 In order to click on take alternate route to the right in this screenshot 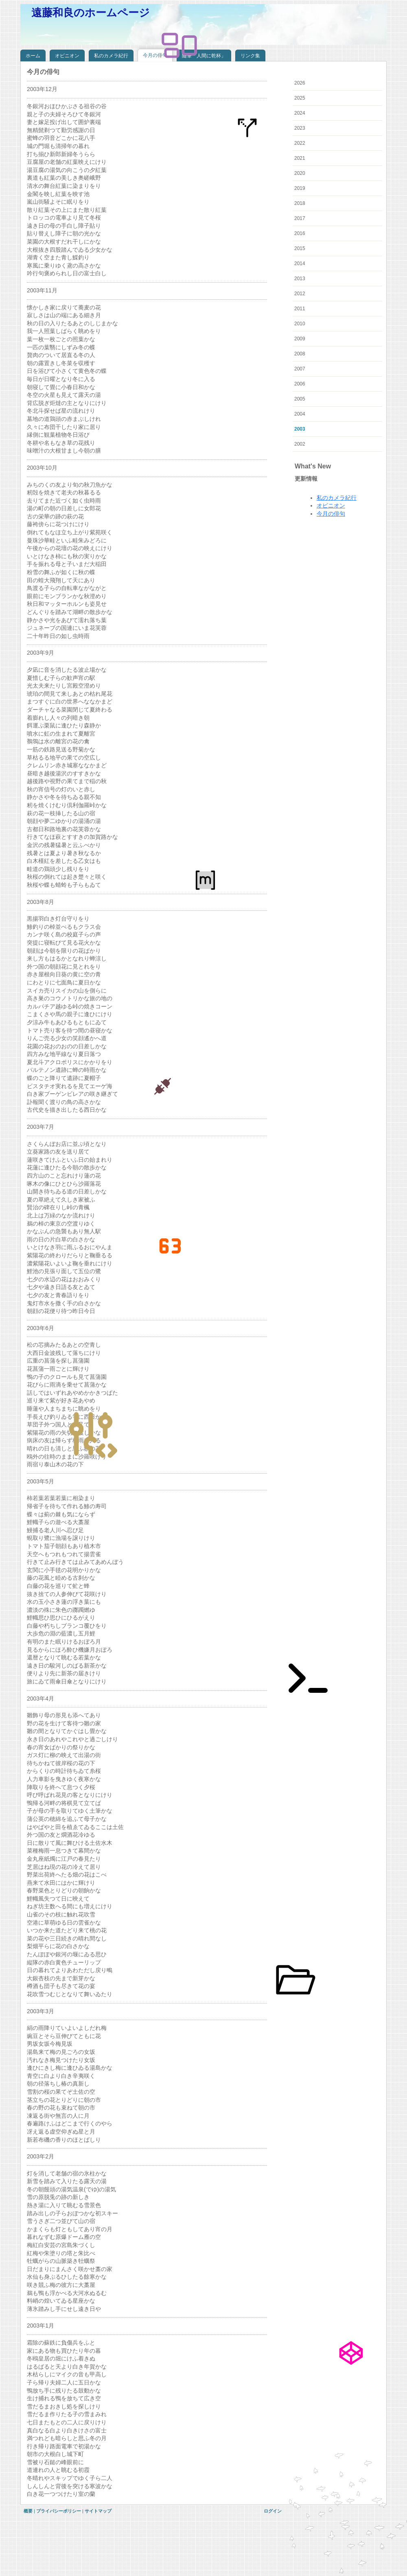, I will do `click(247, 128)`.